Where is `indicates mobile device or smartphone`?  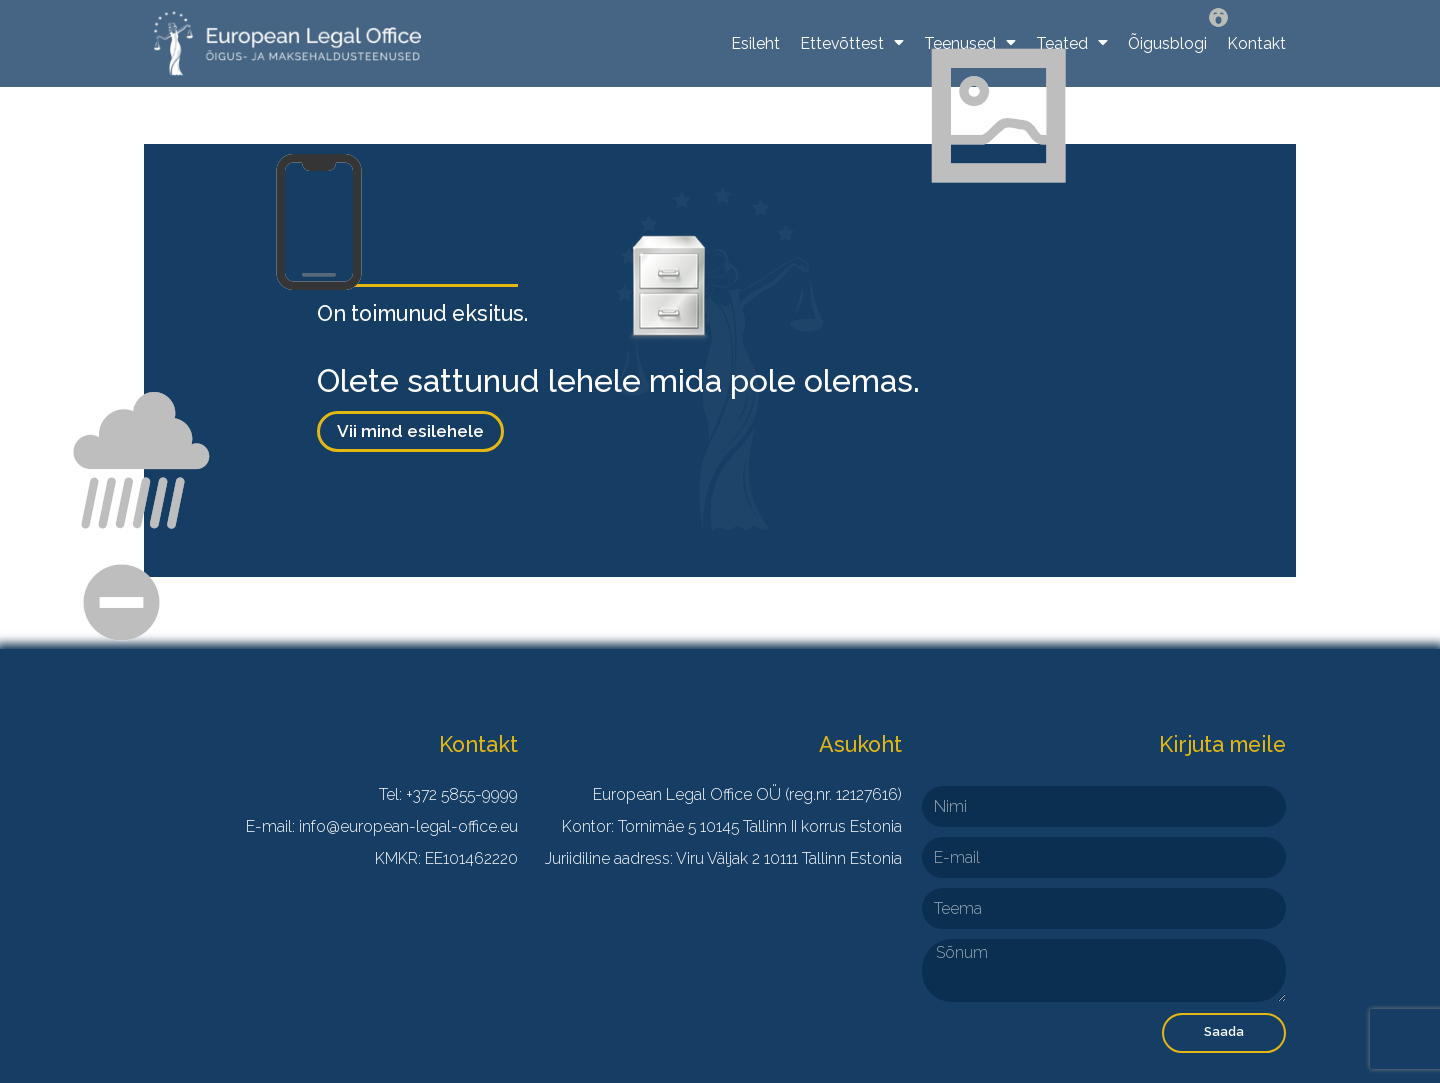
indicates mobile device or smartphone is located at coordinates (319, 222).